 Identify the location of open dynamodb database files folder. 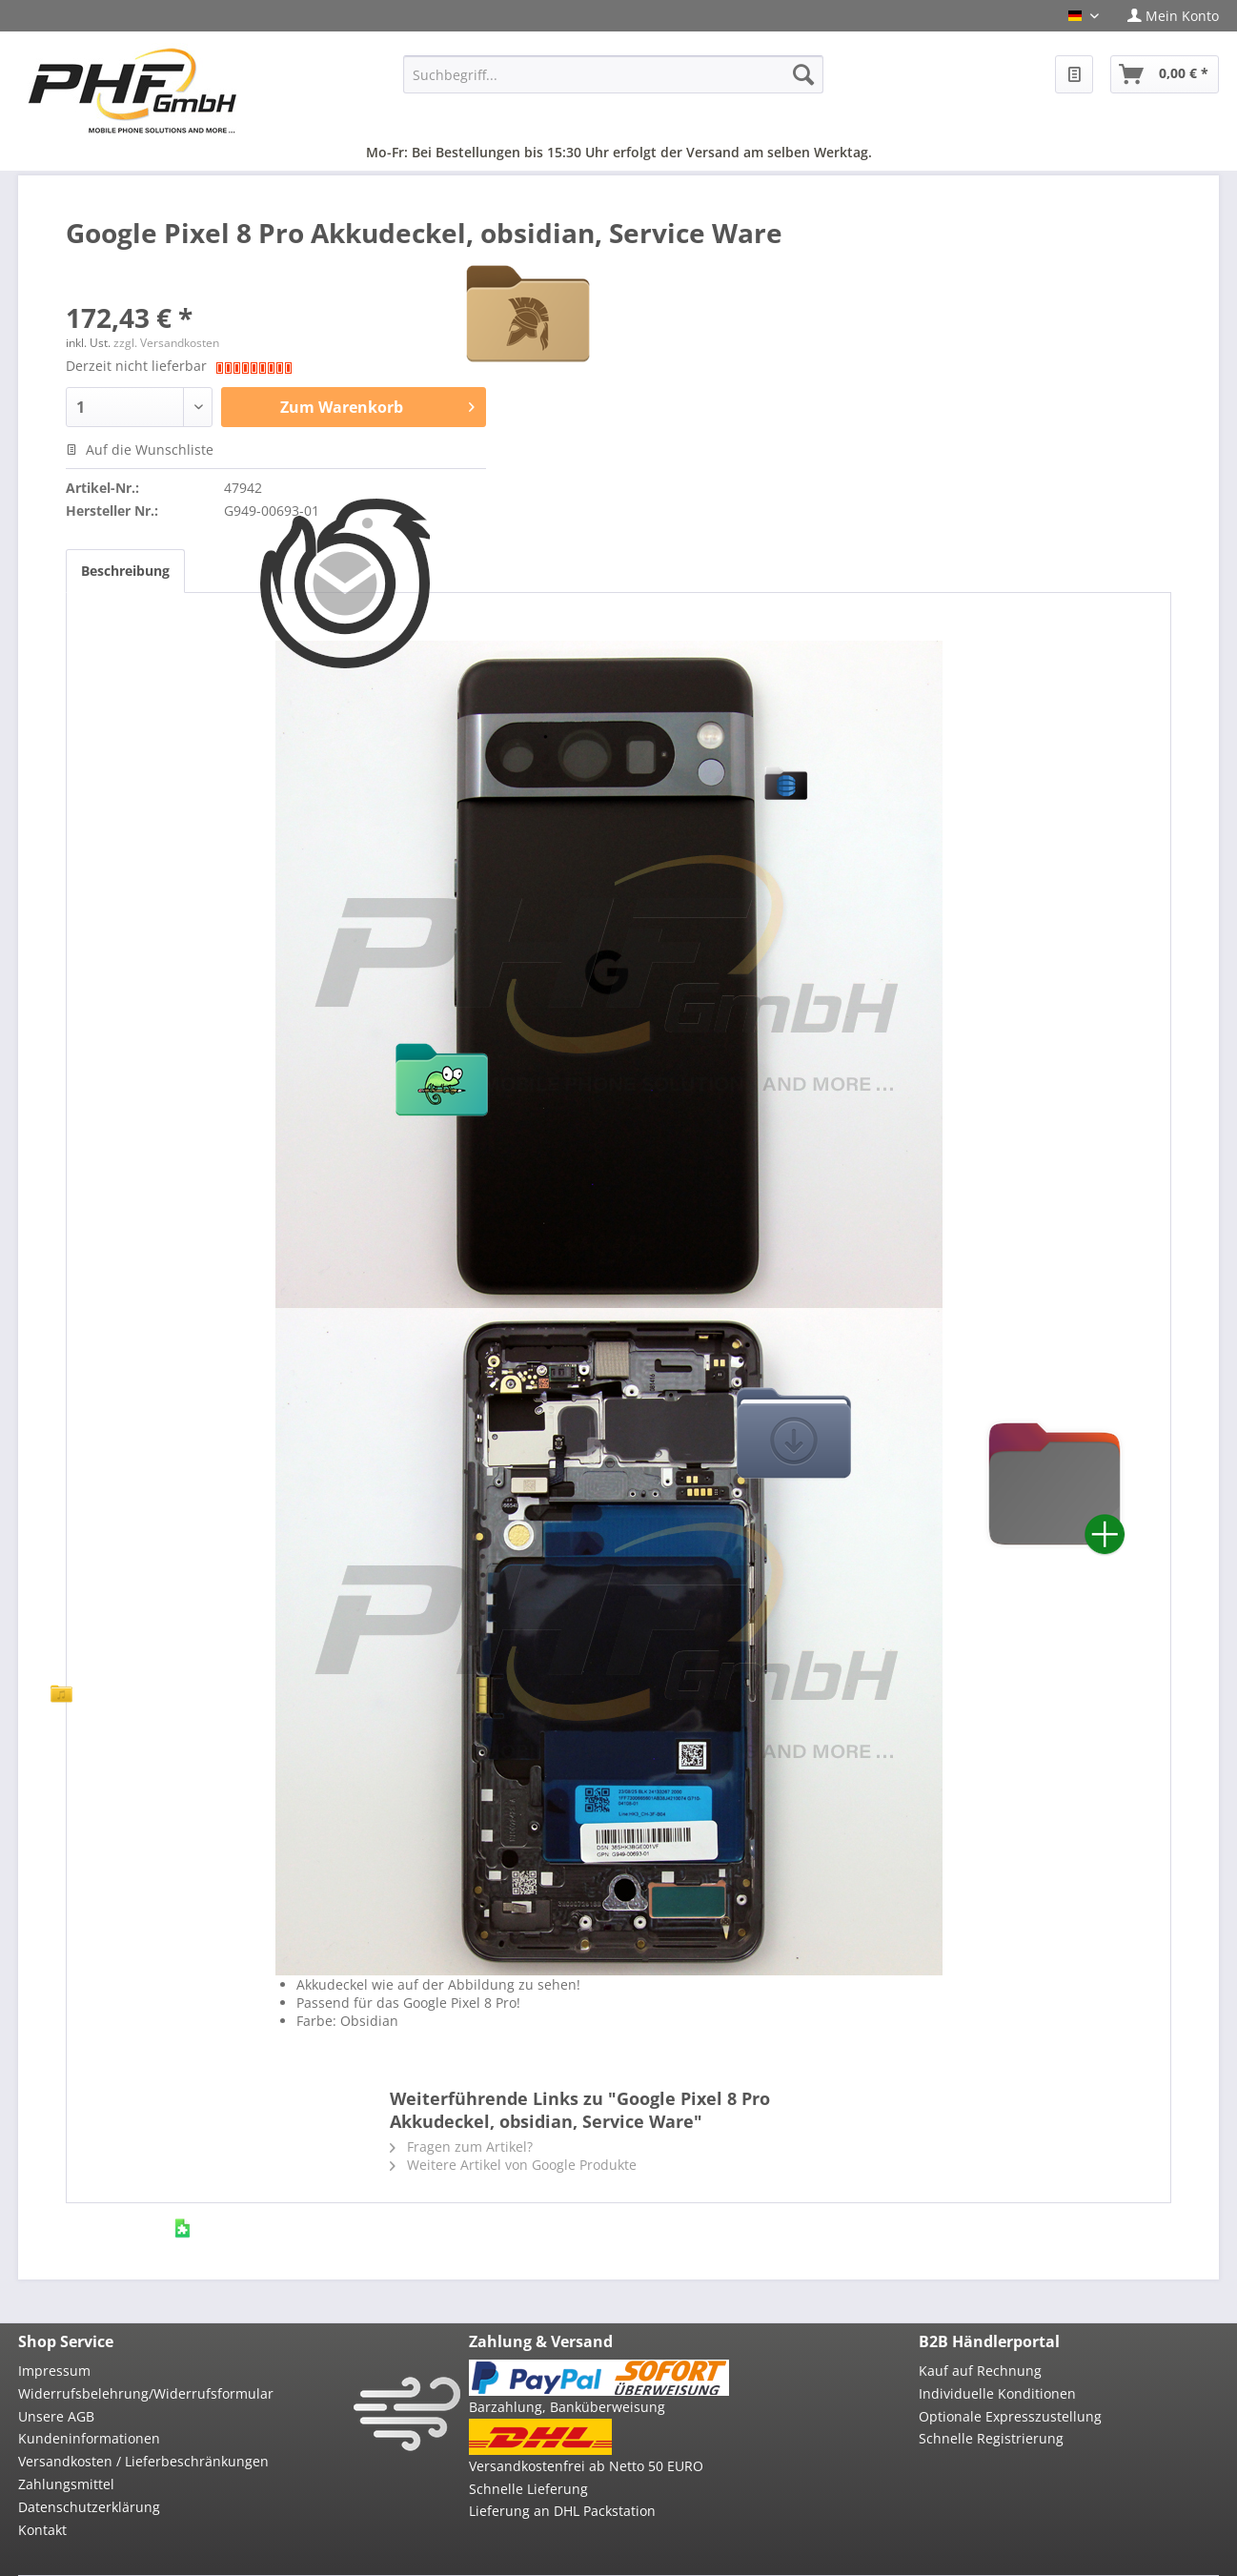
(785, 784).